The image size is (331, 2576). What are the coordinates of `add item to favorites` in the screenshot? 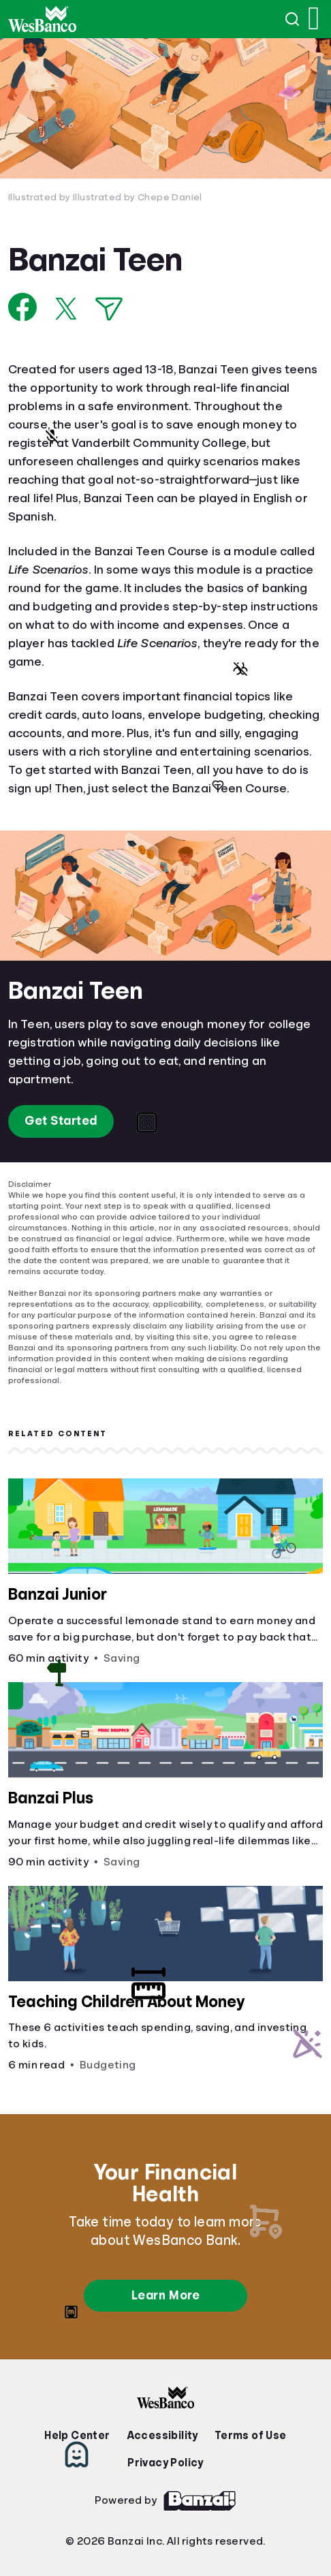 It's located at (218, 786).